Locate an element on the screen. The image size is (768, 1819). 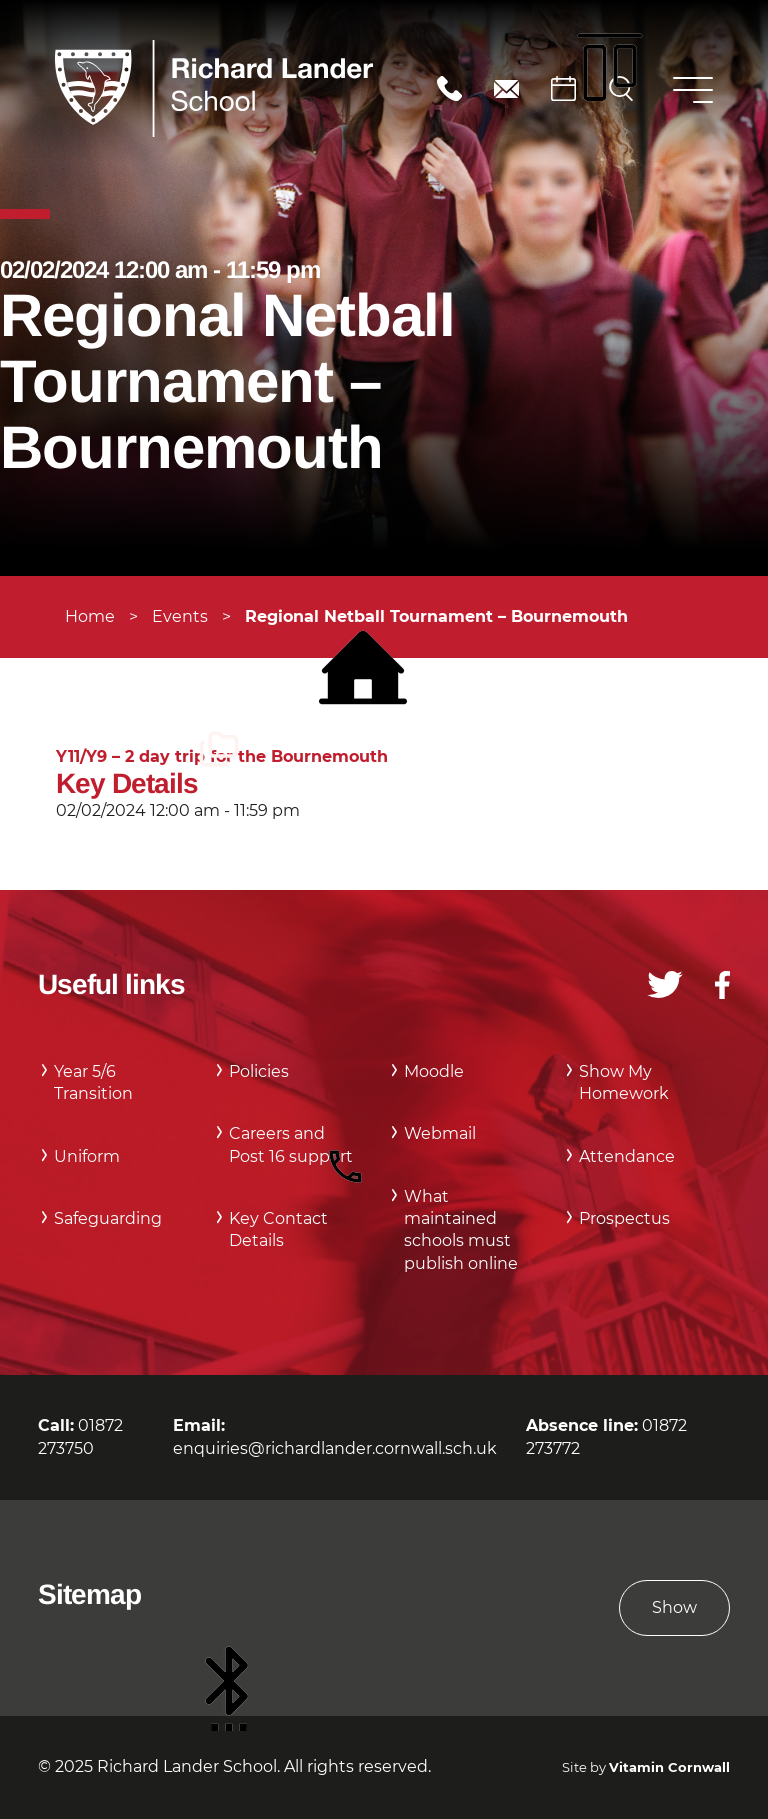
align selected elements to the top is located at coordinates (610, 66).